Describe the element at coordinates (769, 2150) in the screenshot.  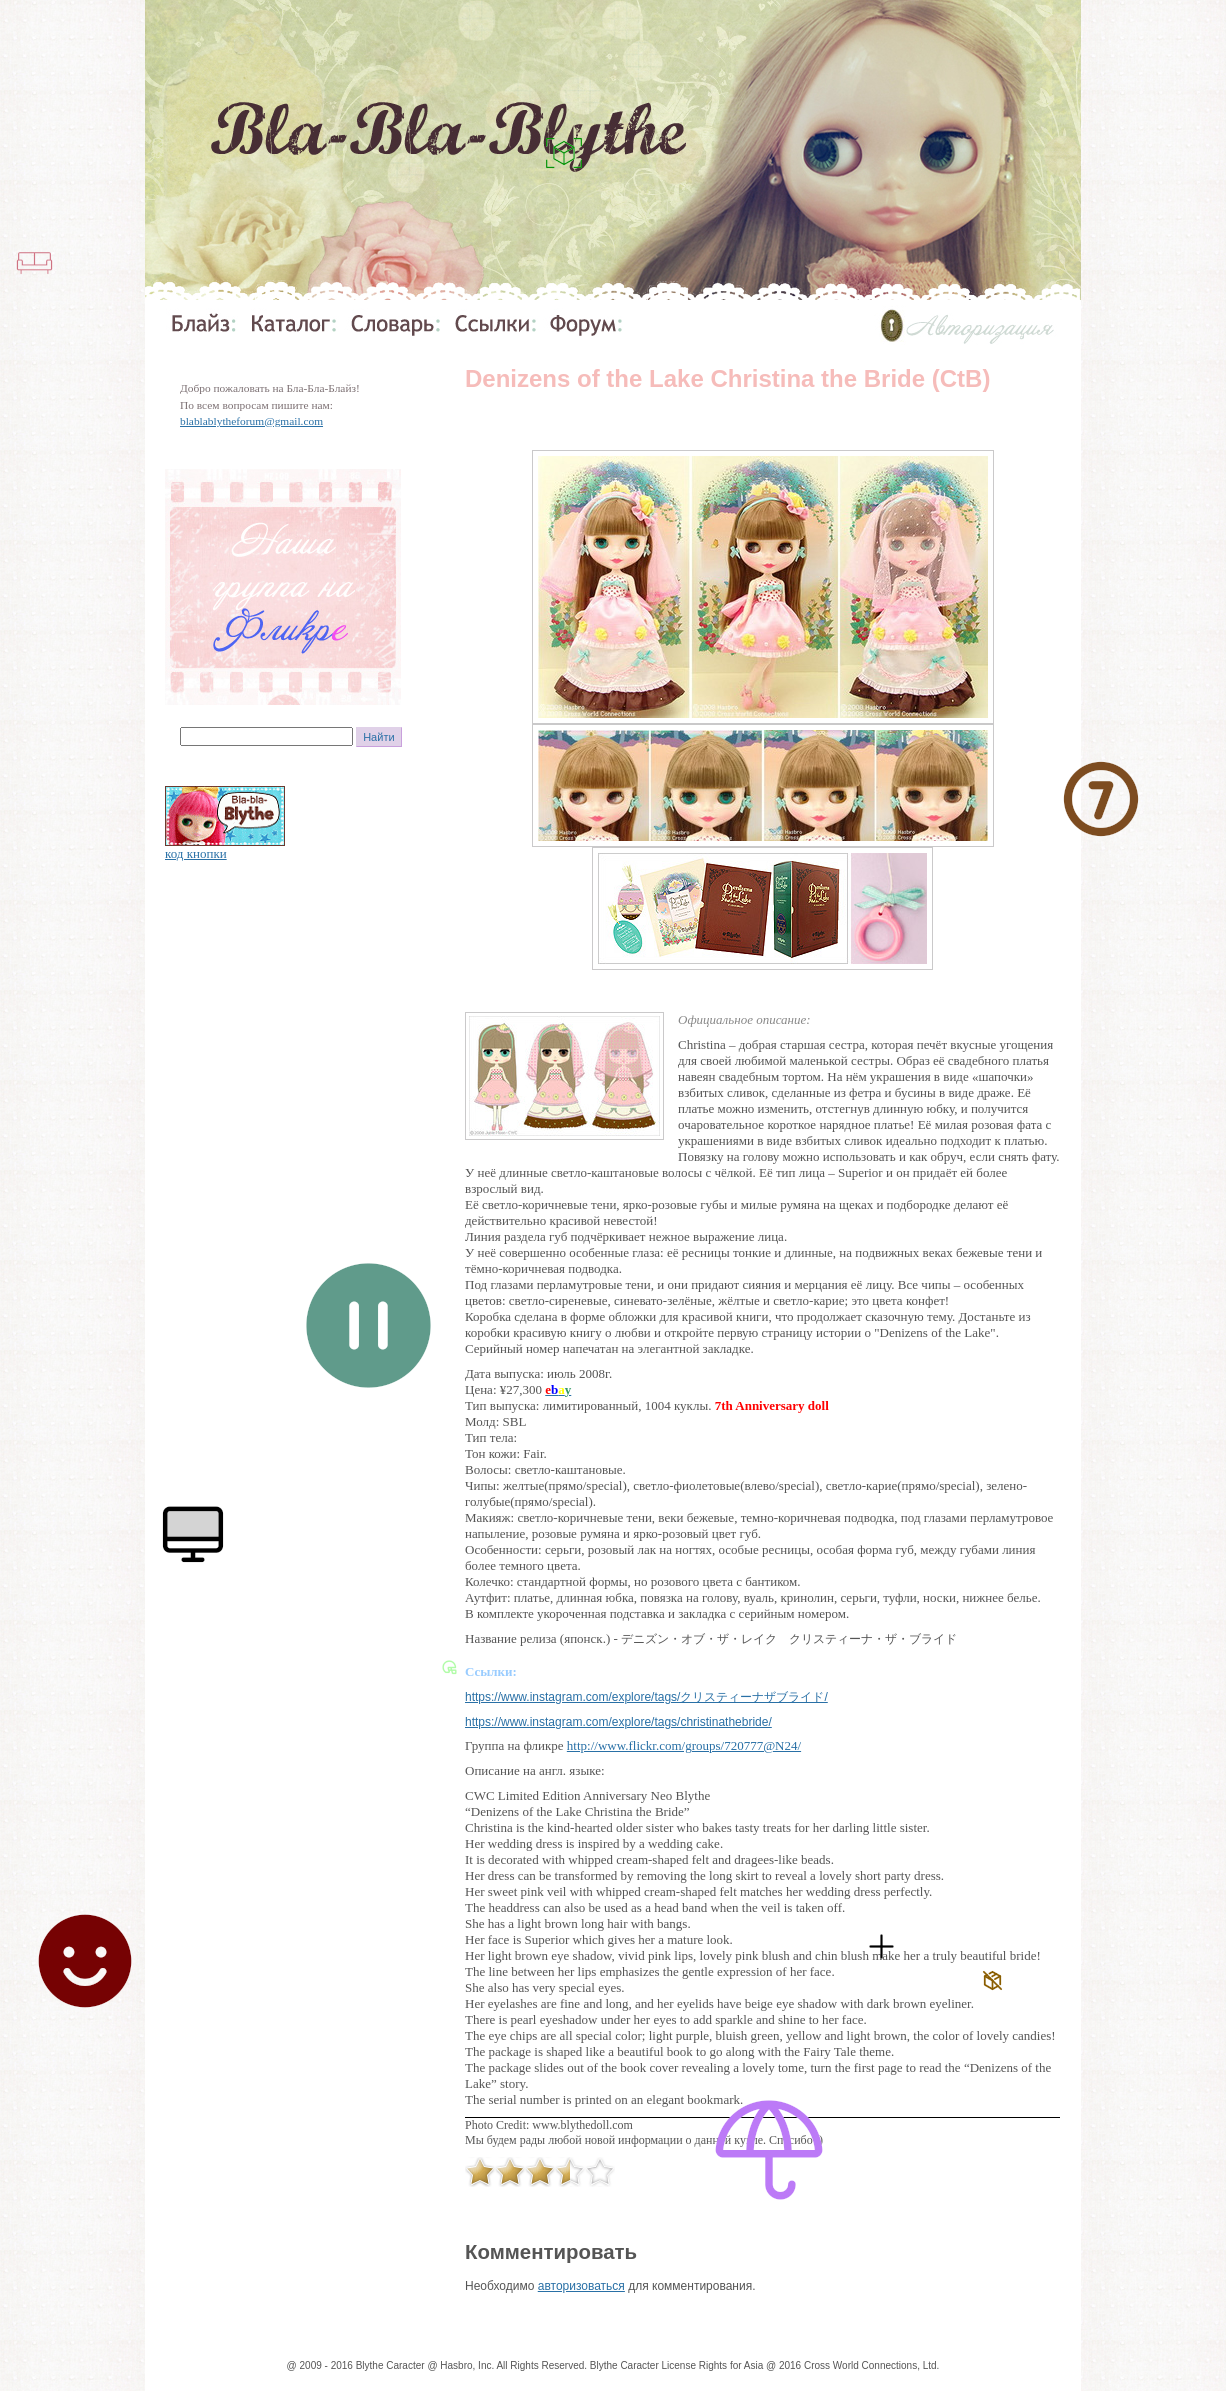
I see `view weather protection or rain forecast` at that location.